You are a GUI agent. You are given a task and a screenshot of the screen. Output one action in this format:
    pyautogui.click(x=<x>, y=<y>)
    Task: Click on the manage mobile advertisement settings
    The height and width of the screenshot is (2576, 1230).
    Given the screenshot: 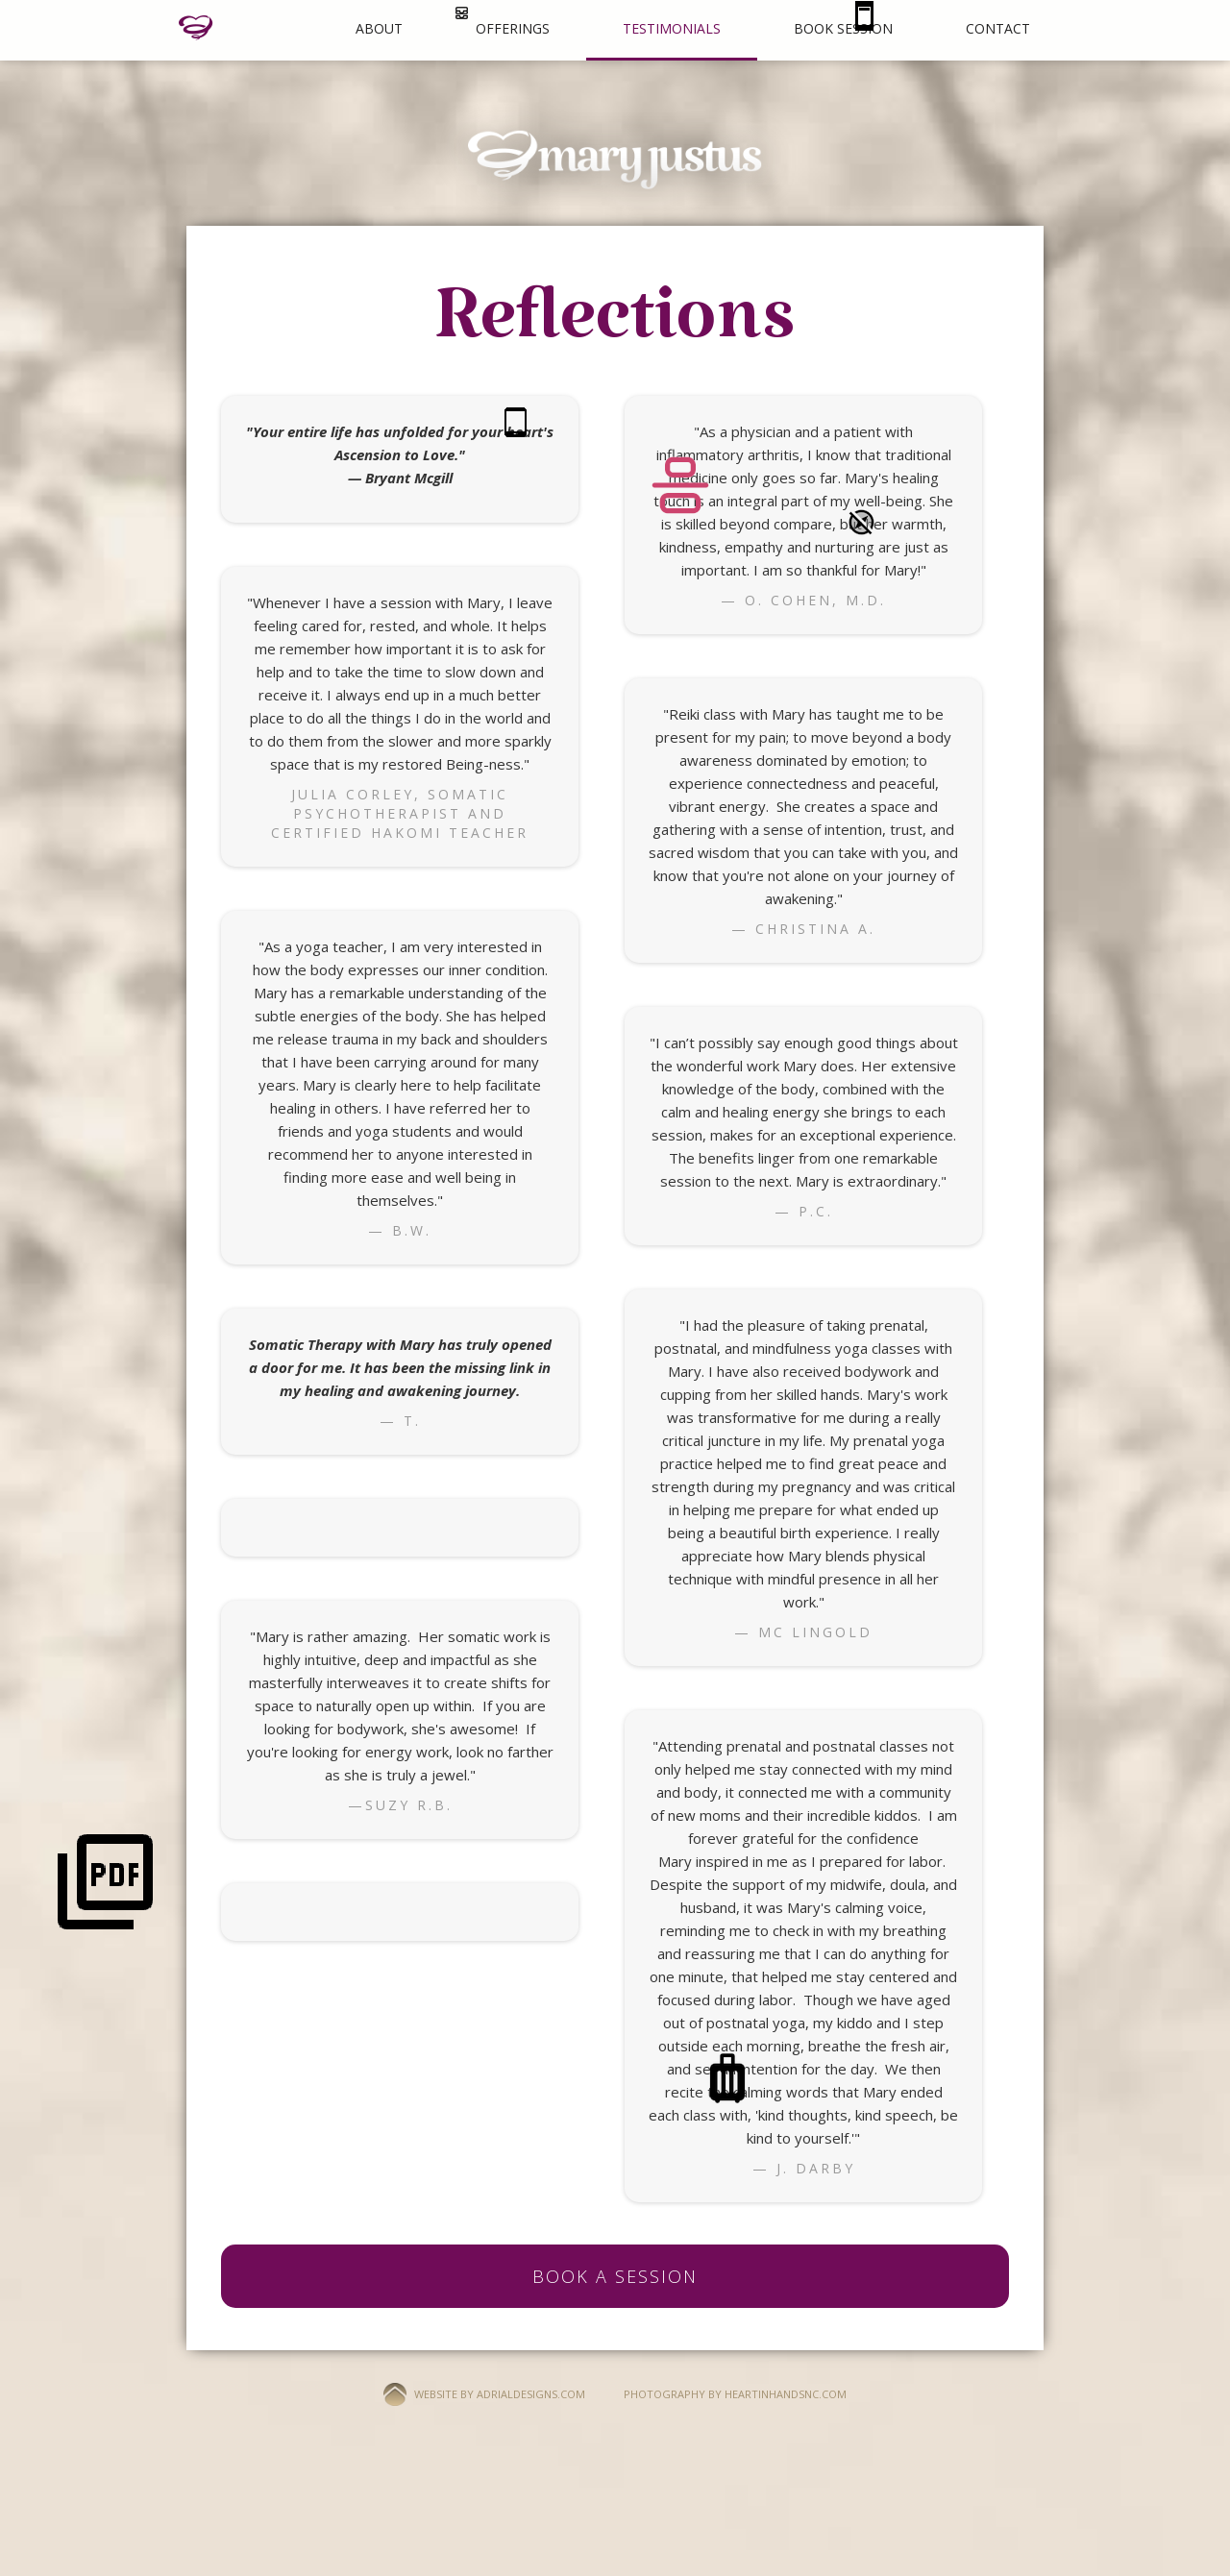 What is the action you would take?
    pyautogui.click(x=864, y=15)
    